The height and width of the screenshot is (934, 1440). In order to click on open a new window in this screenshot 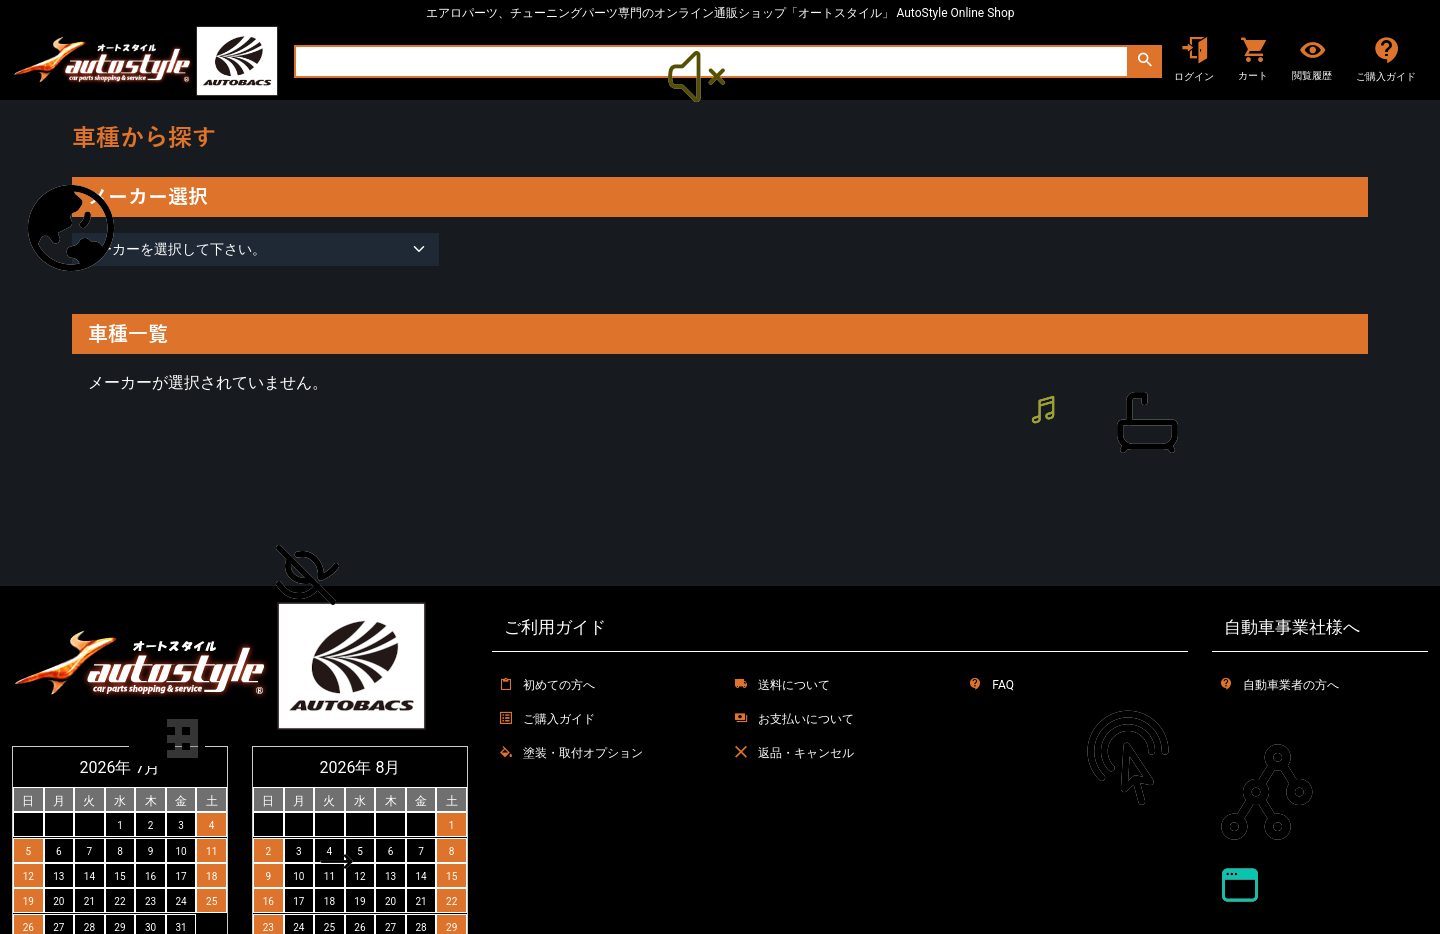, I will do `click(1240, 885)`.